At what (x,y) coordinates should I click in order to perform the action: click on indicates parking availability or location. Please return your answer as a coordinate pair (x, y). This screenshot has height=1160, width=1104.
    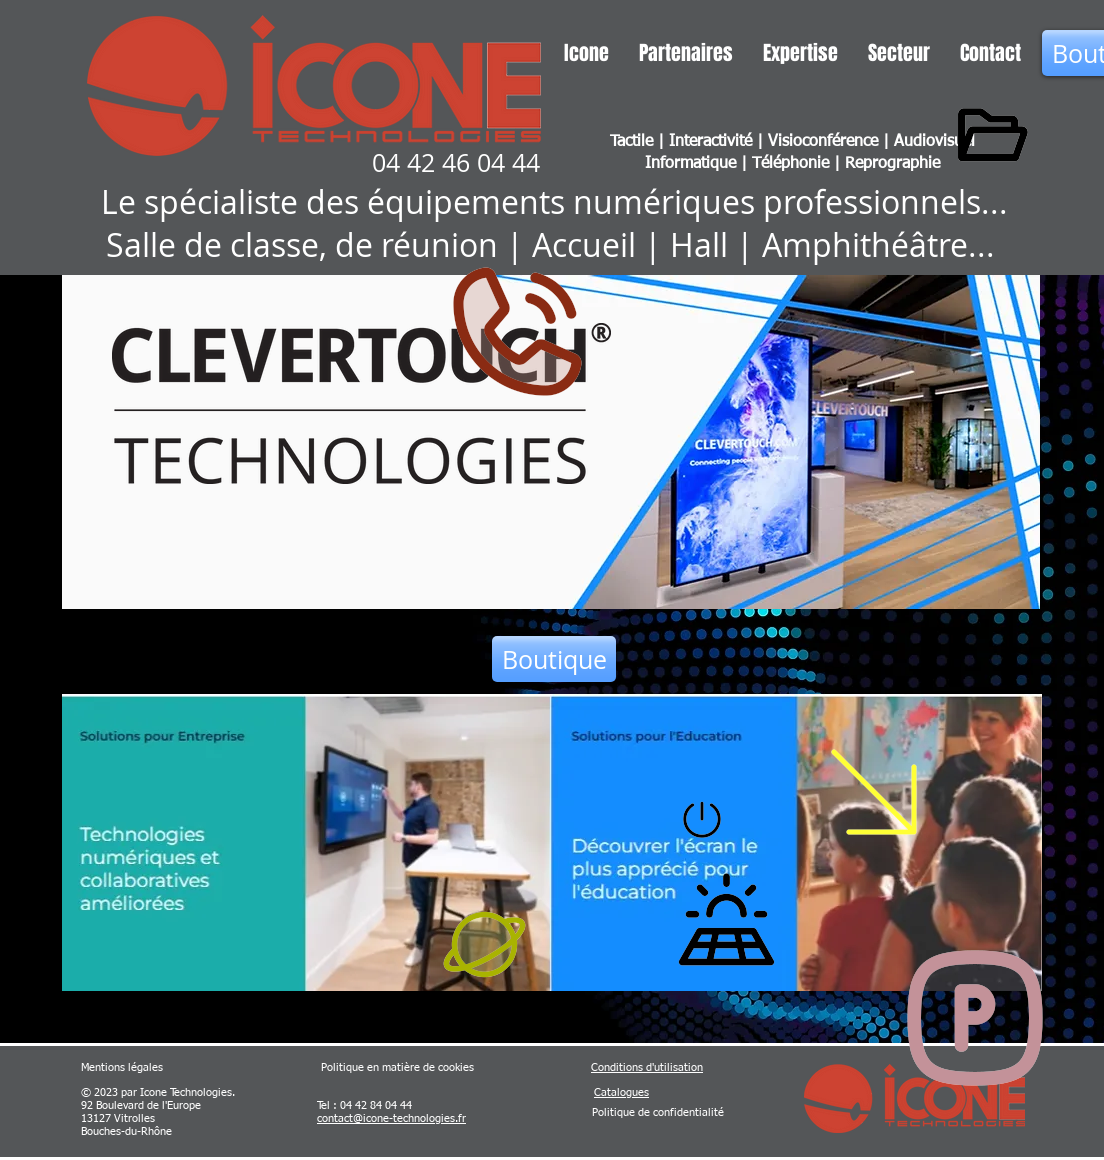
    Looking at the image, I should click on (975, 1018).